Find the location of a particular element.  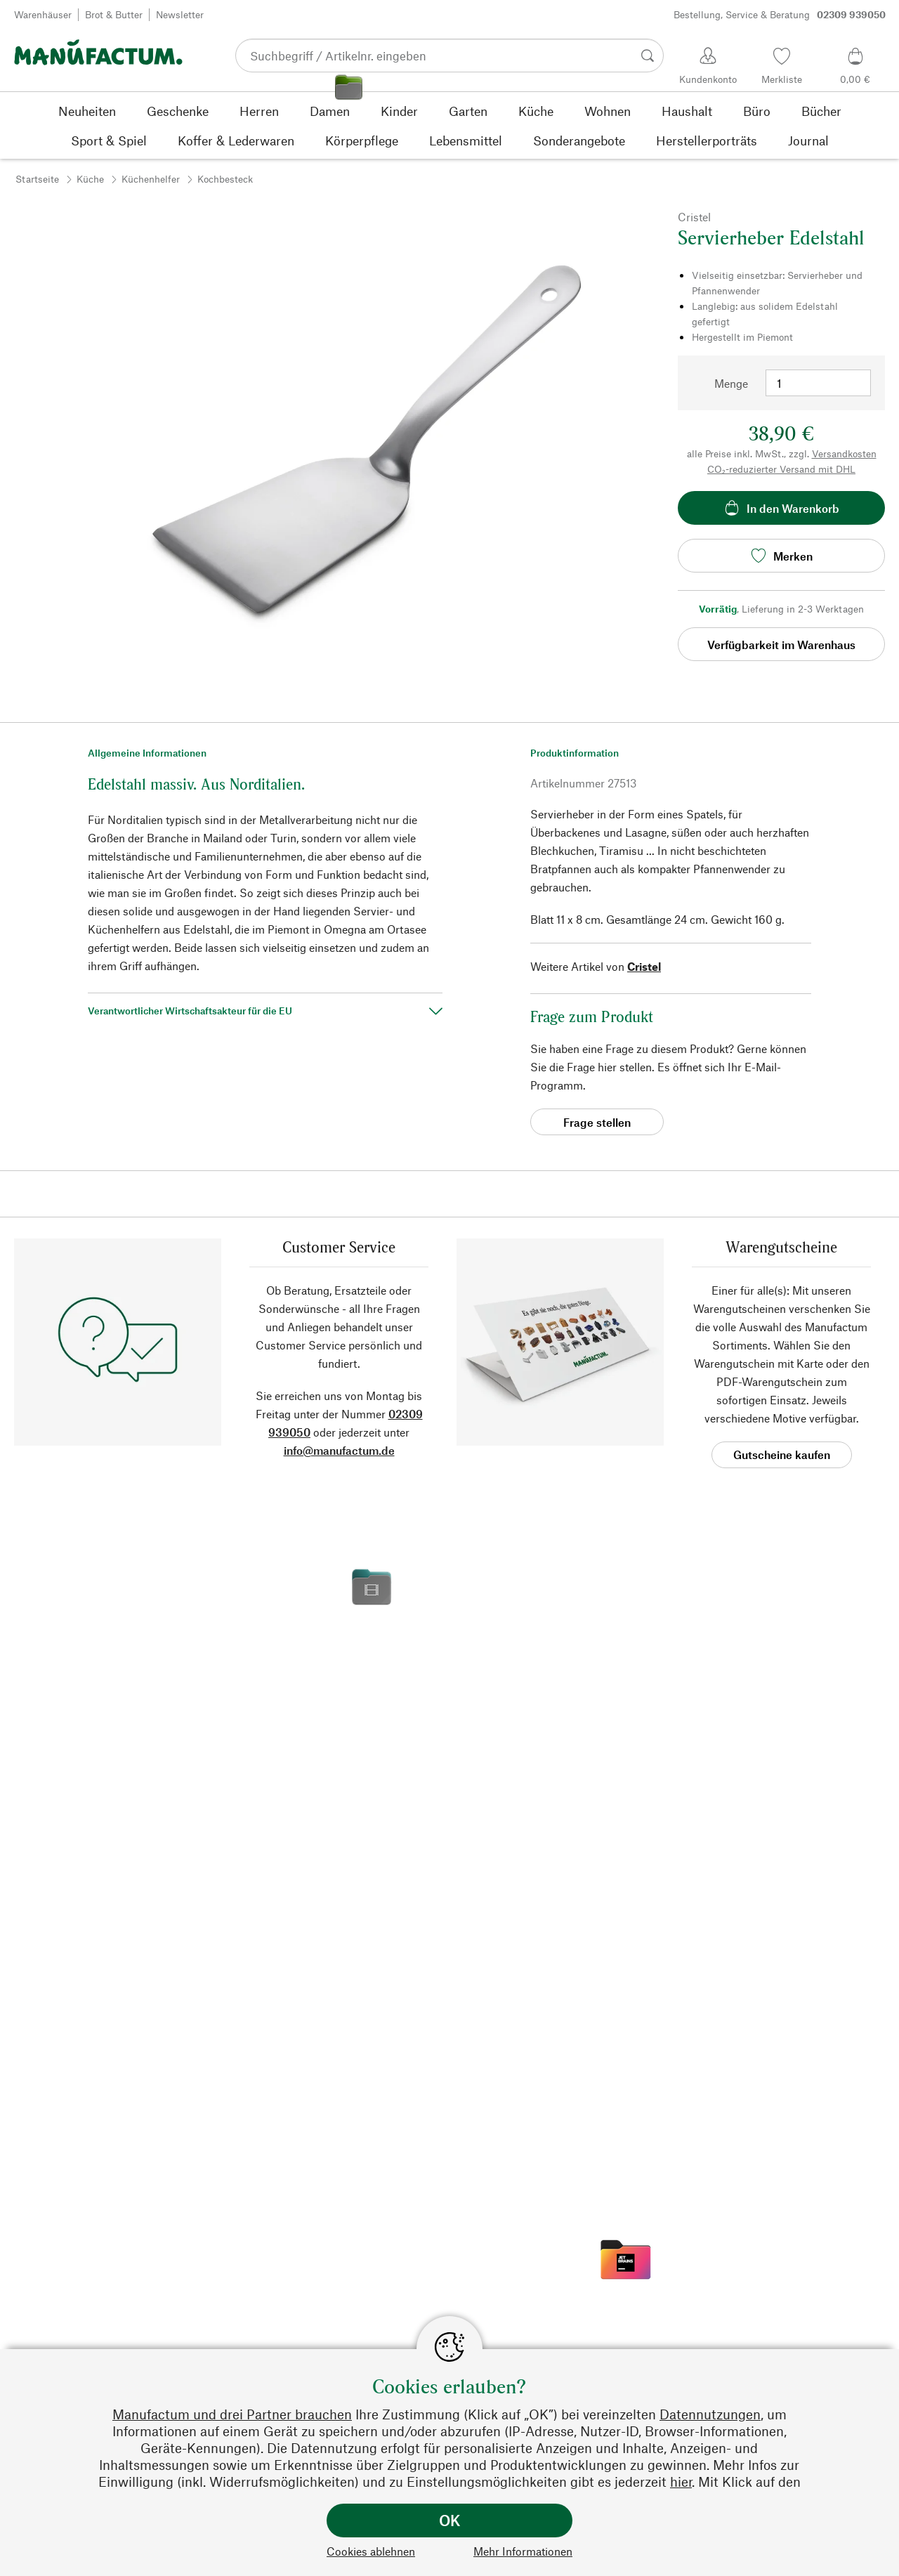

open JetBrains IDE projects folder is located at coordinates (625, 2261).